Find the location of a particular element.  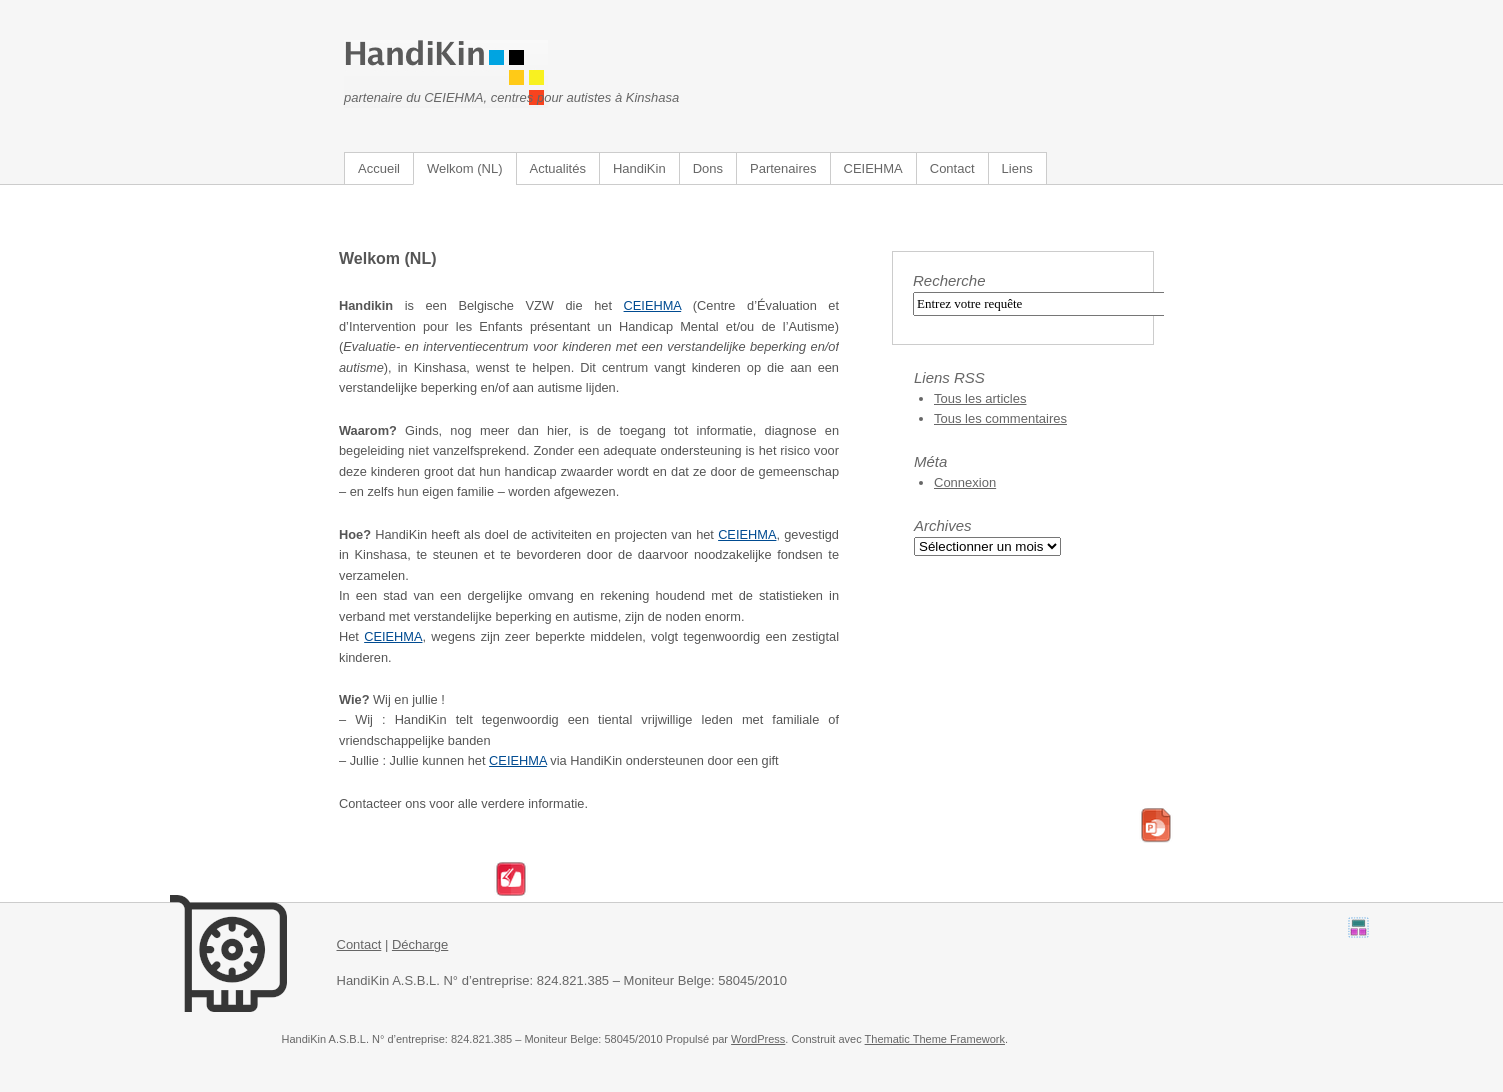

view graphics card information is located at coordinates (228, 953).